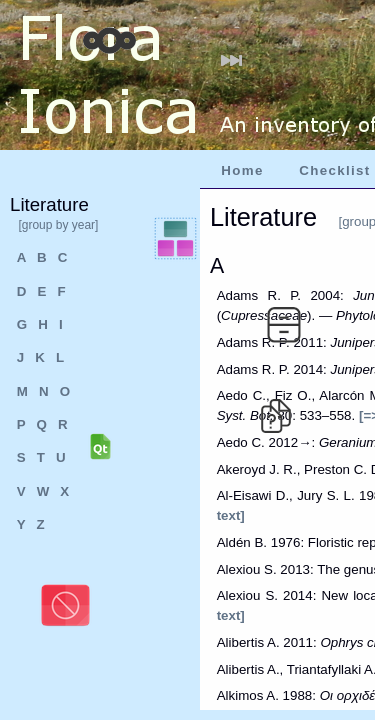 Image resolution: width=375 pixels, height=720 pixels. I want to click on connect to owncloud account, so click(109, 40).